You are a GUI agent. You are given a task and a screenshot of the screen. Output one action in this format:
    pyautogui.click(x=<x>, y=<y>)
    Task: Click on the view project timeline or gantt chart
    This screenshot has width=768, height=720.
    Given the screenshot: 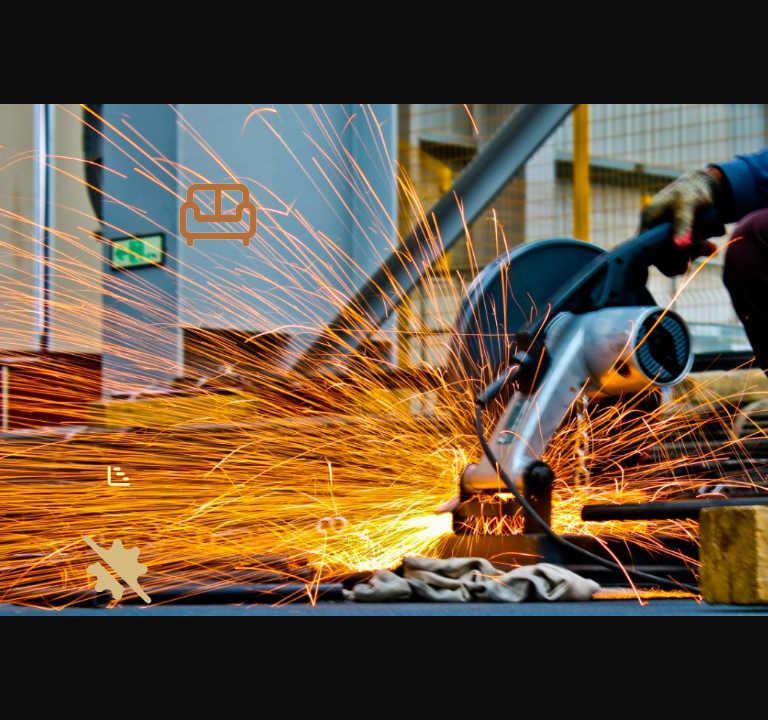 What is the action you would take?
    pyautogui.click(x=119, y=476)
    